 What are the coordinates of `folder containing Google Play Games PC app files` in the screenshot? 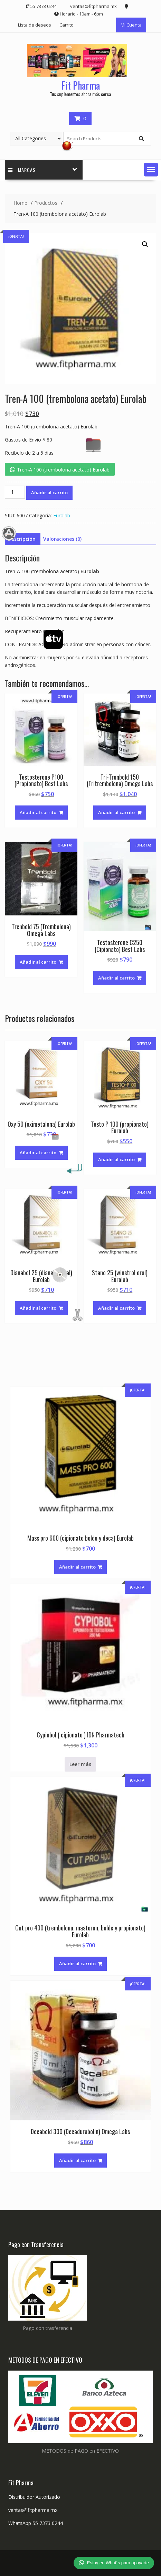 It's located at (144, 1909).